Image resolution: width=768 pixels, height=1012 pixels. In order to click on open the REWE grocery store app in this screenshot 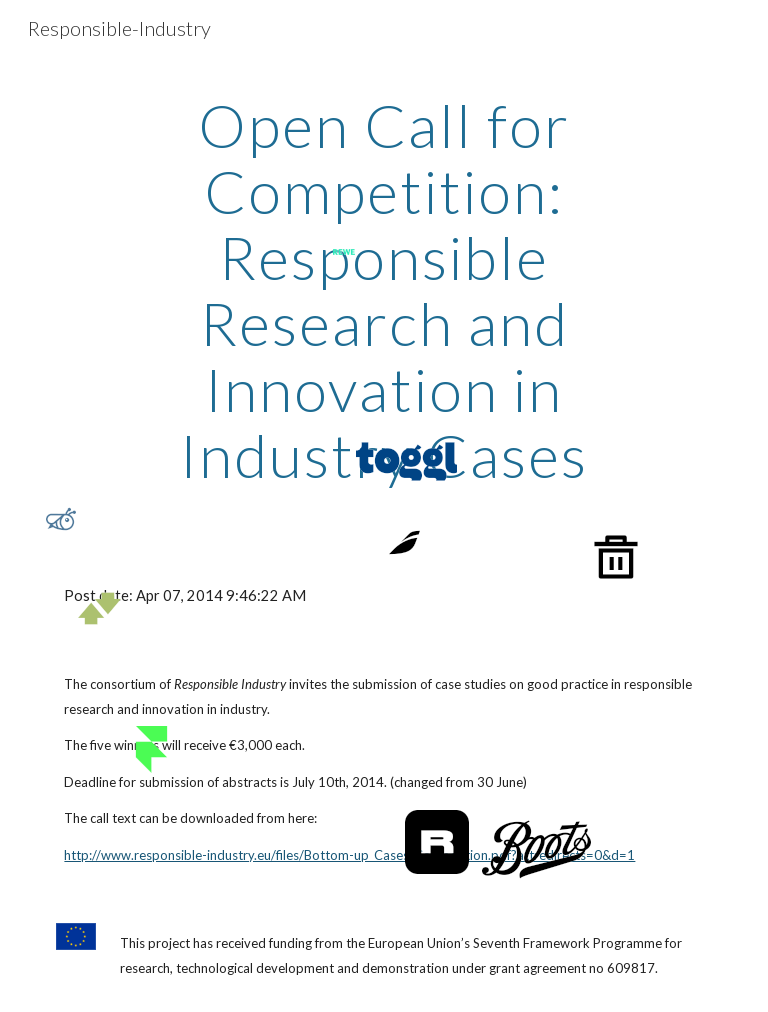, I will do `click(344, 252)`.